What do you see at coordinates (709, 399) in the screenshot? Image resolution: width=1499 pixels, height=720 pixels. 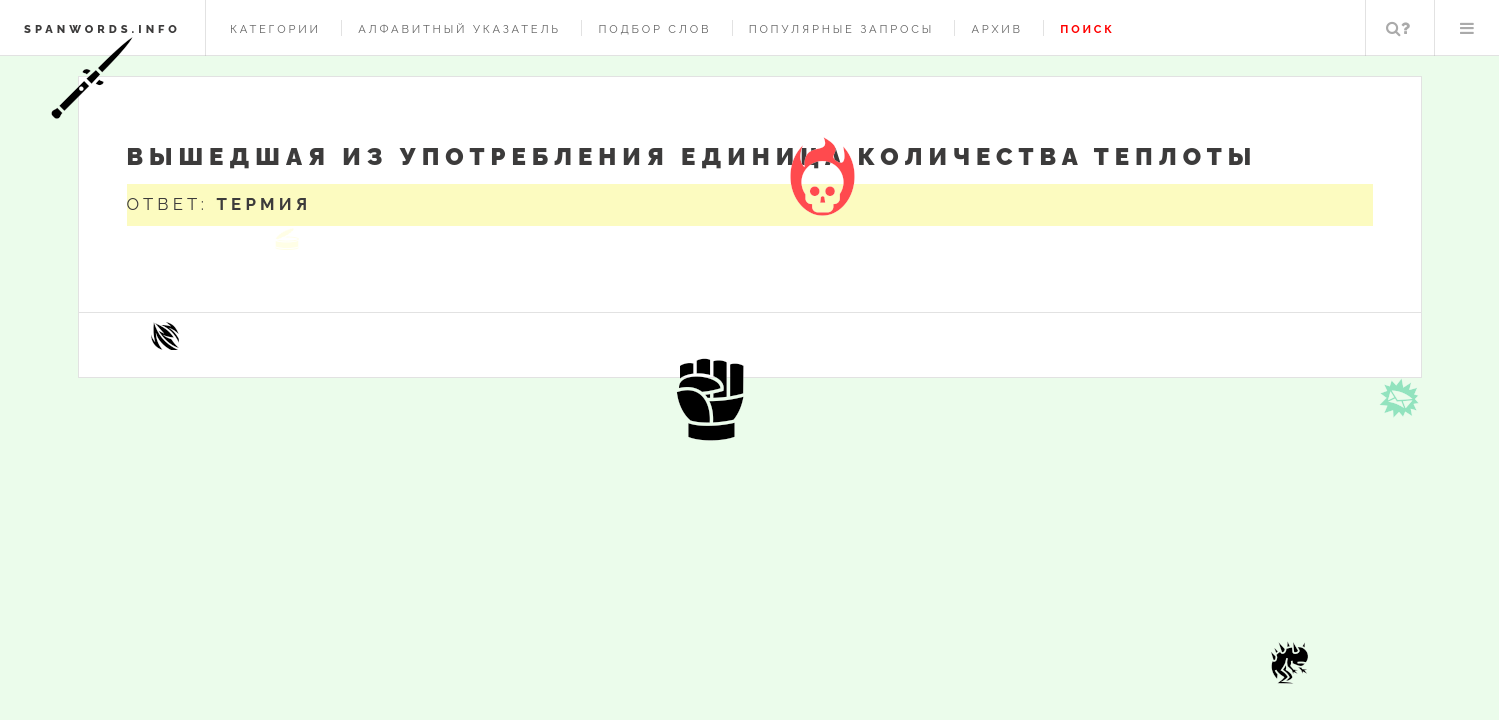 I see `indicates strength or power attribute in a game` at bounding box center [709, 399].